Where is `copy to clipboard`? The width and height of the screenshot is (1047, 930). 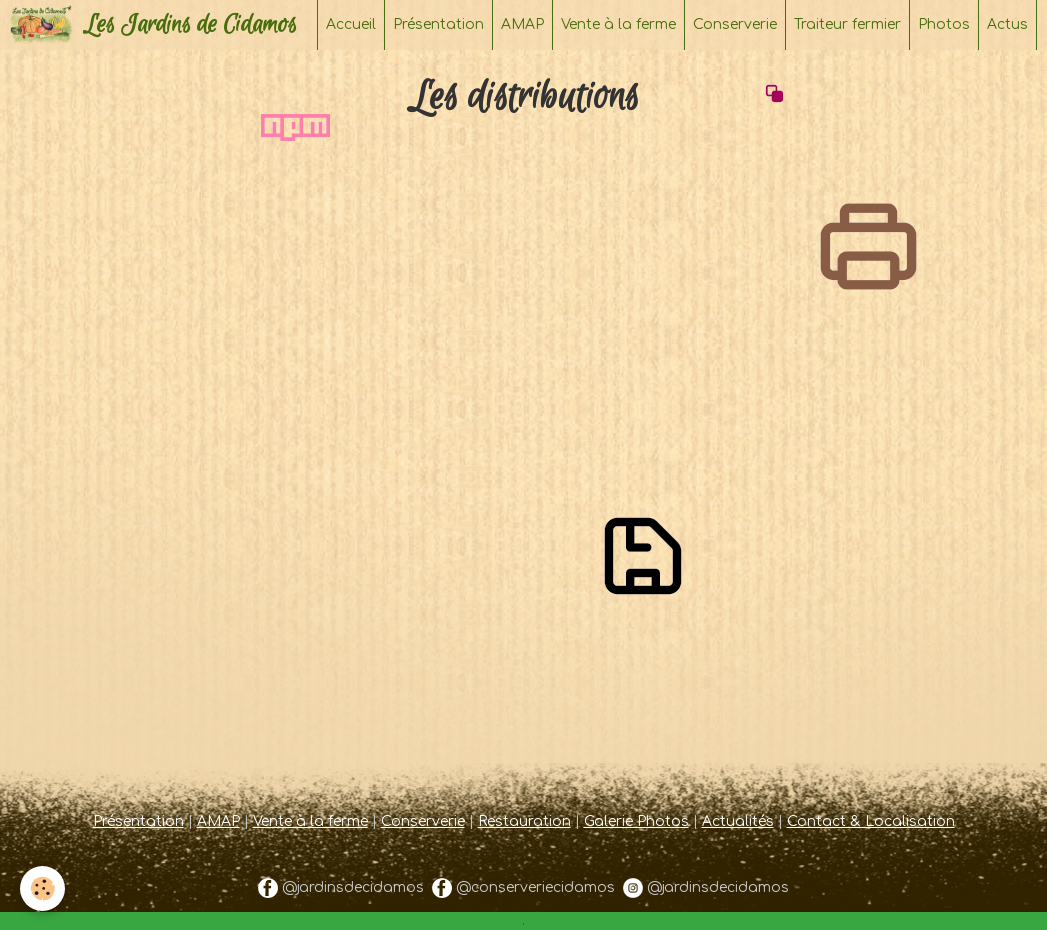 copy to clipboard is located at coordinates (774, 93).